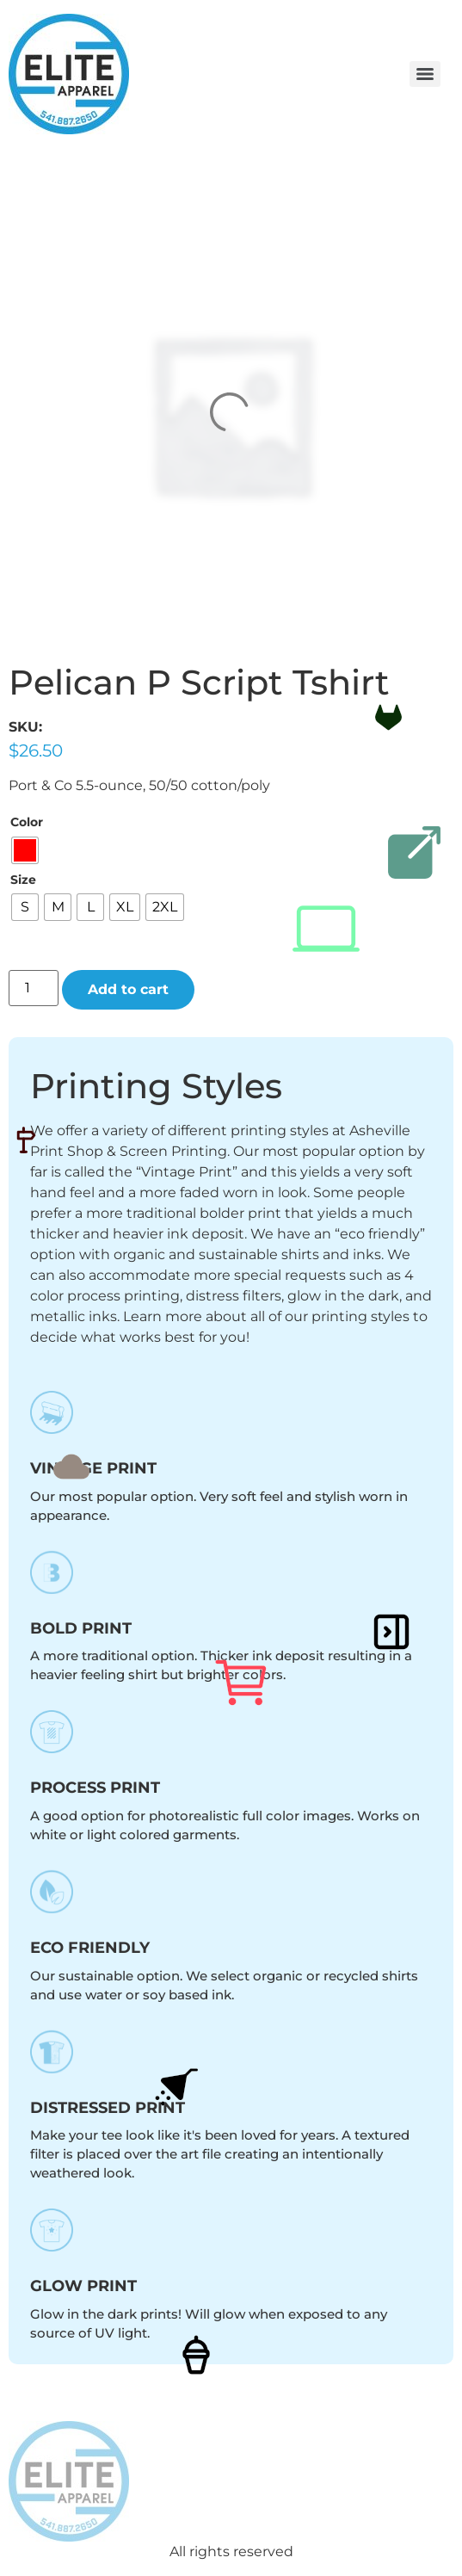 The width and height of the screenshot is (462, 2576). Describe the element at coordinates (326, 929) in the screenshot. I see `switch to desktop view` at that location.